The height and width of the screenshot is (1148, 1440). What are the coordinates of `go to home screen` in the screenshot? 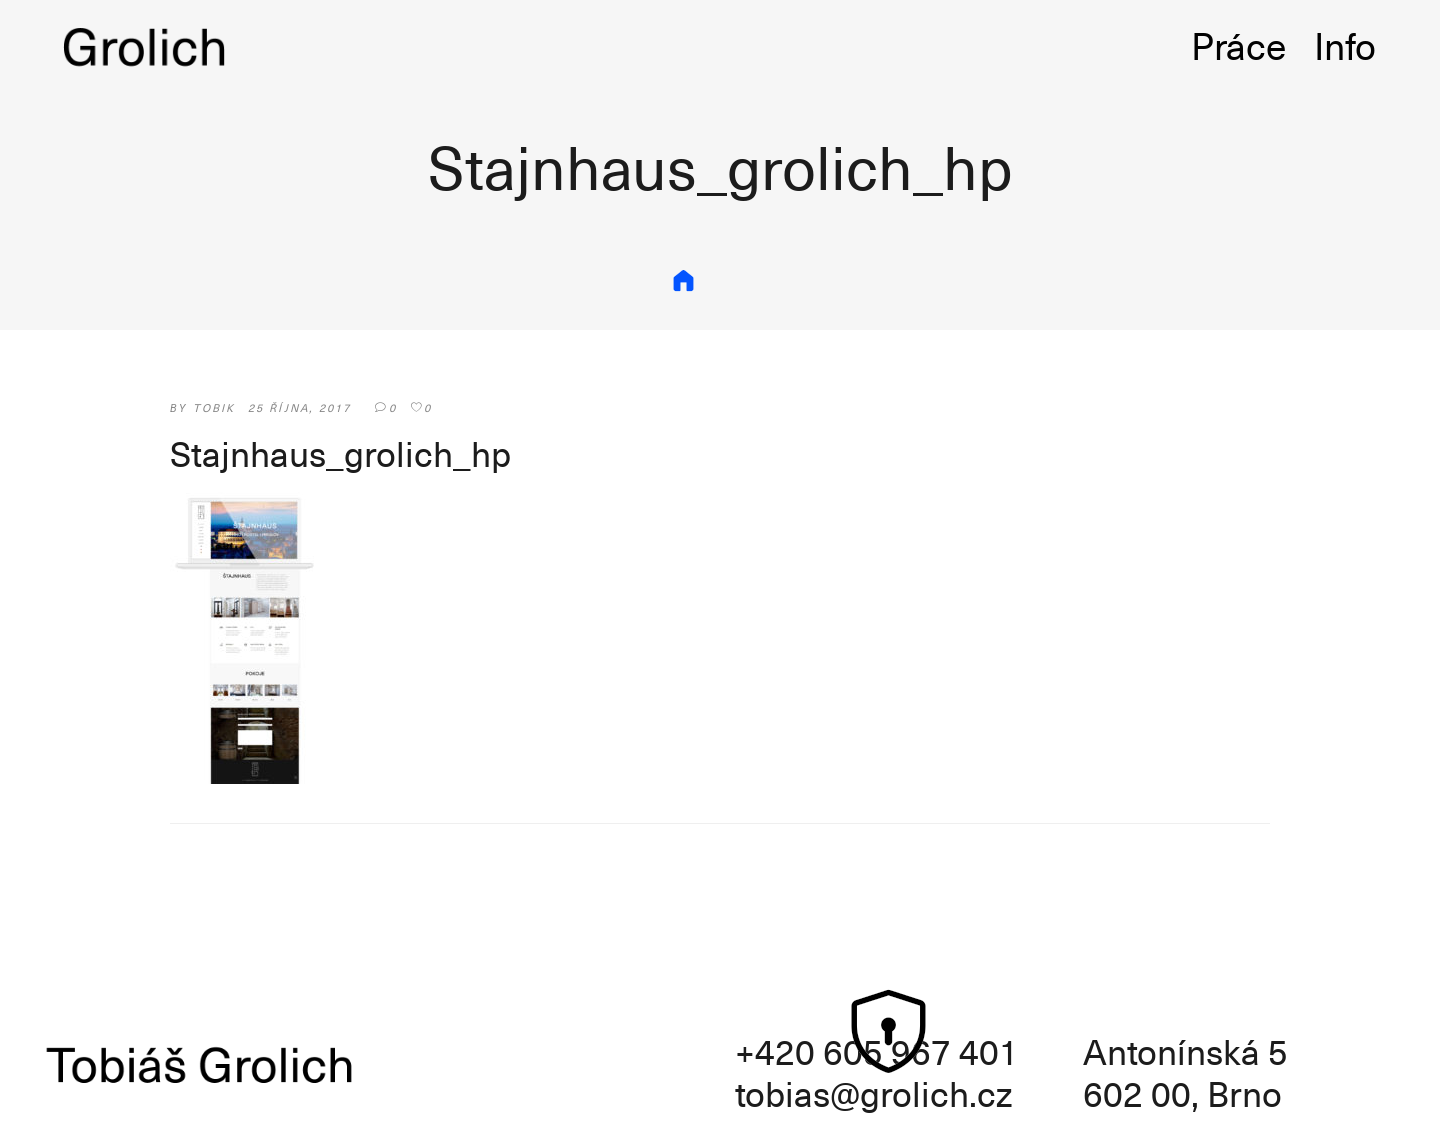 It's located at (683, 281).